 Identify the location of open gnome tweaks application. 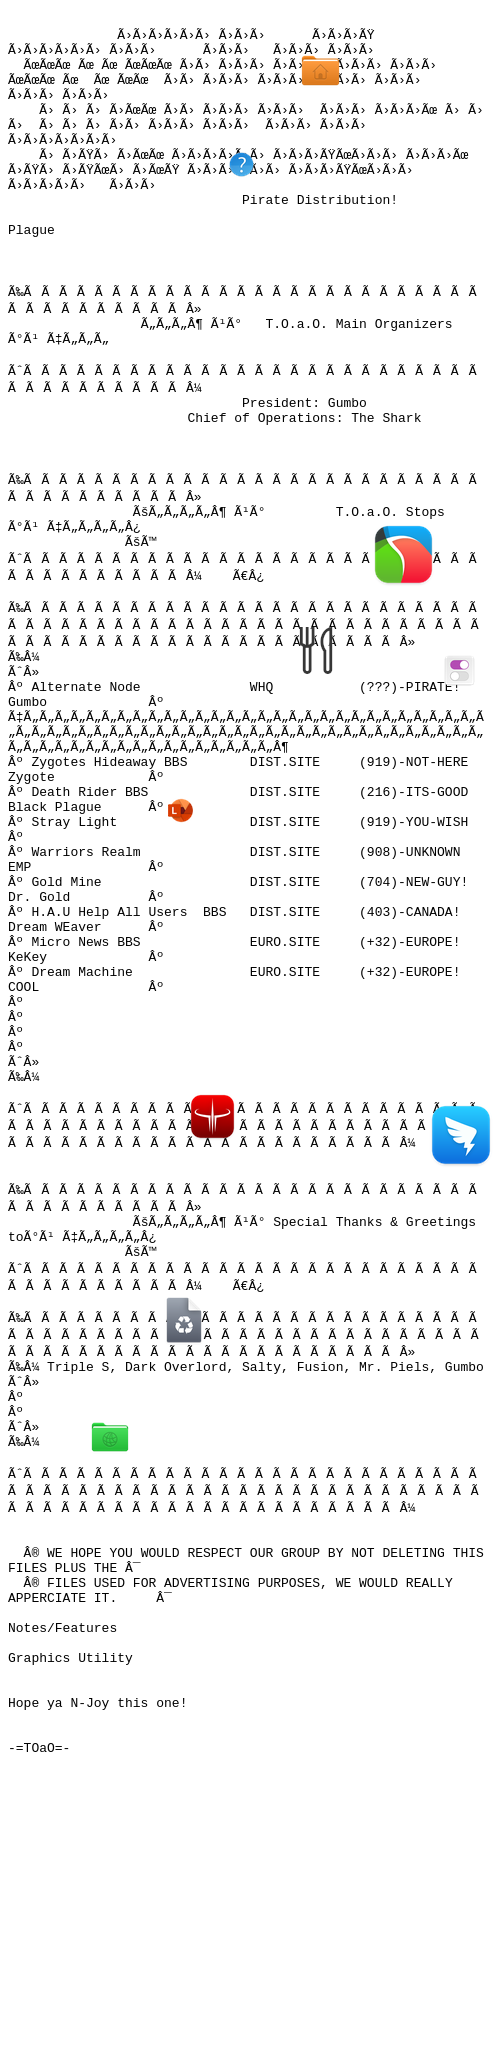
(459, 670).